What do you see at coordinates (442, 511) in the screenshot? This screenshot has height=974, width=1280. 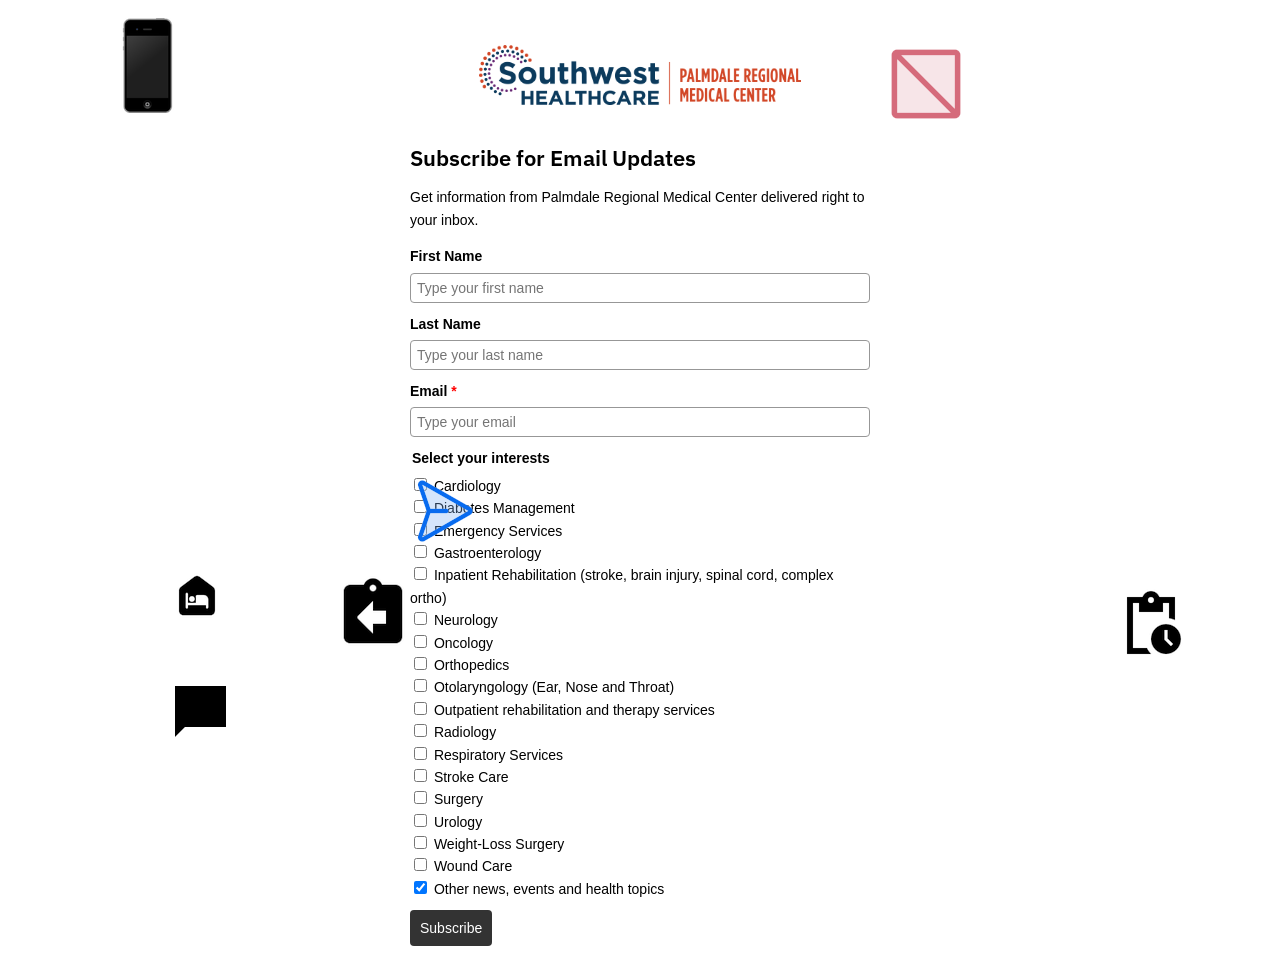 I see `send message` at bounding box center [442, 511].